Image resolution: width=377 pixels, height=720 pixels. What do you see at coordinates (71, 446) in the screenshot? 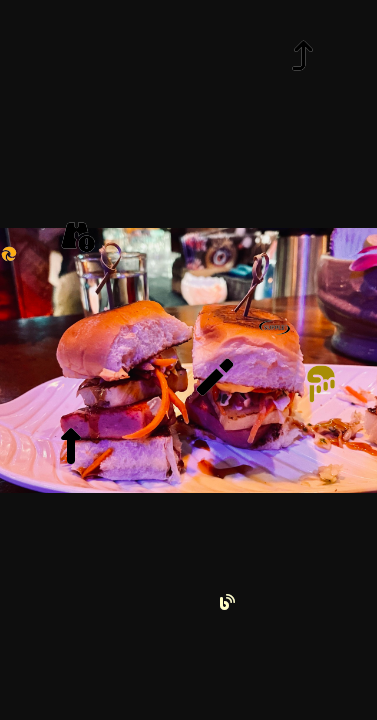
I see `scroll to top of page` at bounding box center [71, 446].